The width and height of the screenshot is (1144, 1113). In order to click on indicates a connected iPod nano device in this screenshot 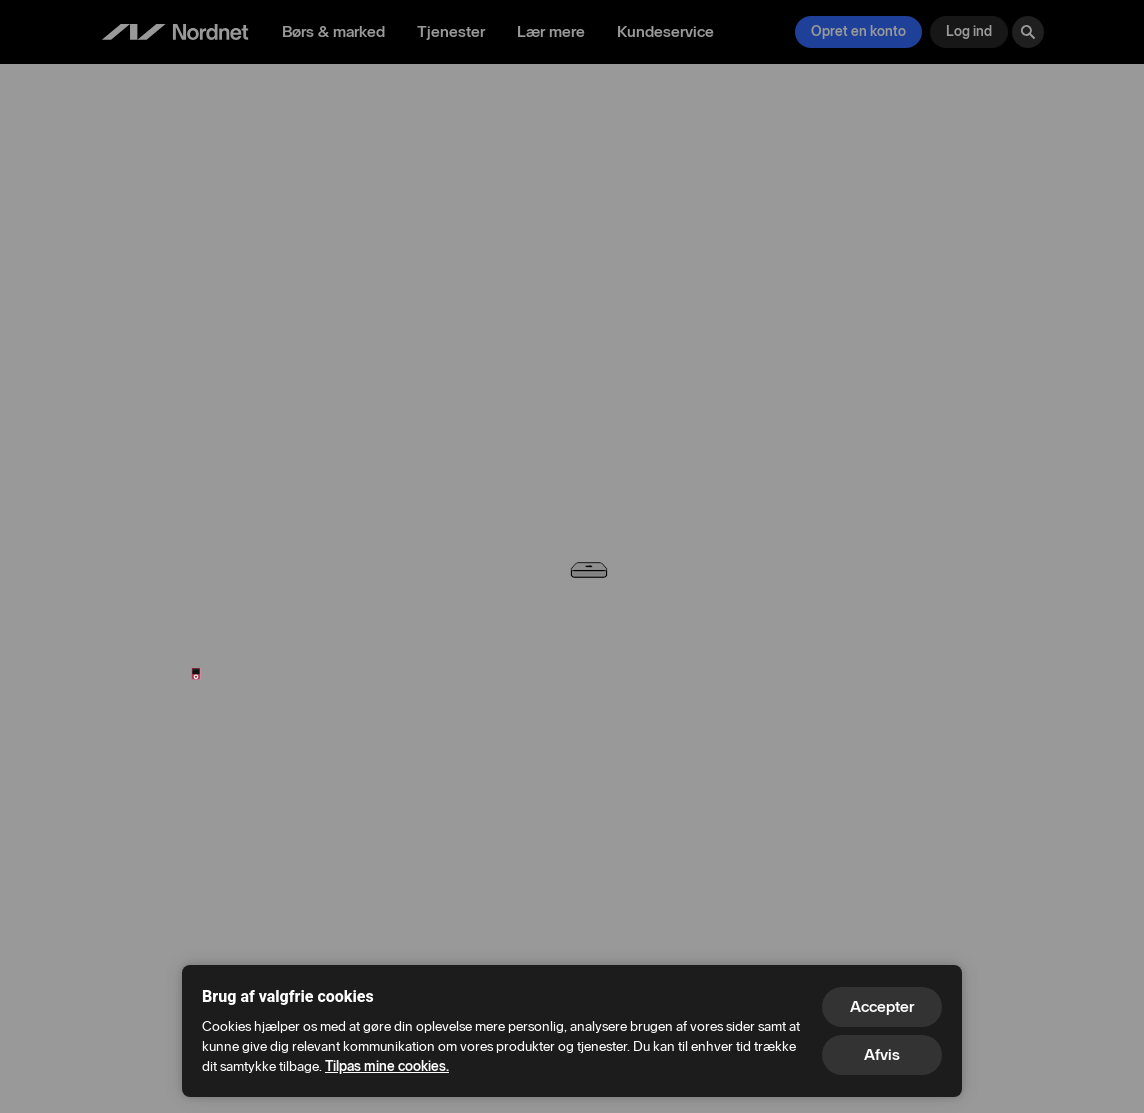, I will do `click(196, 671)`.